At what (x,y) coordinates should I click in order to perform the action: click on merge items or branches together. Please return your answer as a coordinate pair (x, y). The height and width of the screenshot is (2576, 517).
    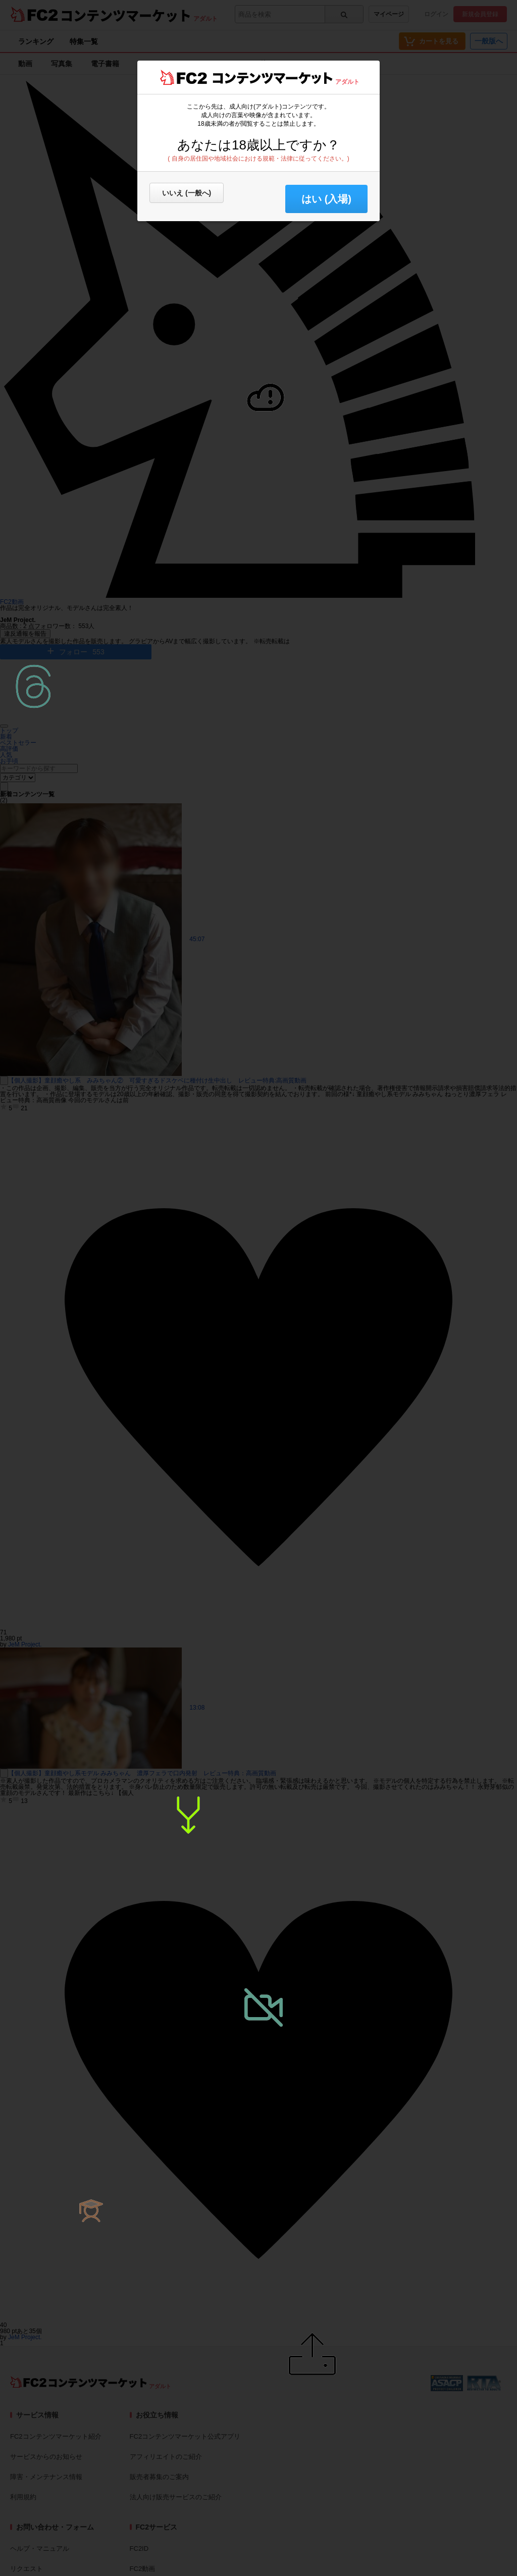
    Looking at the image, I should click on (188, 1814).